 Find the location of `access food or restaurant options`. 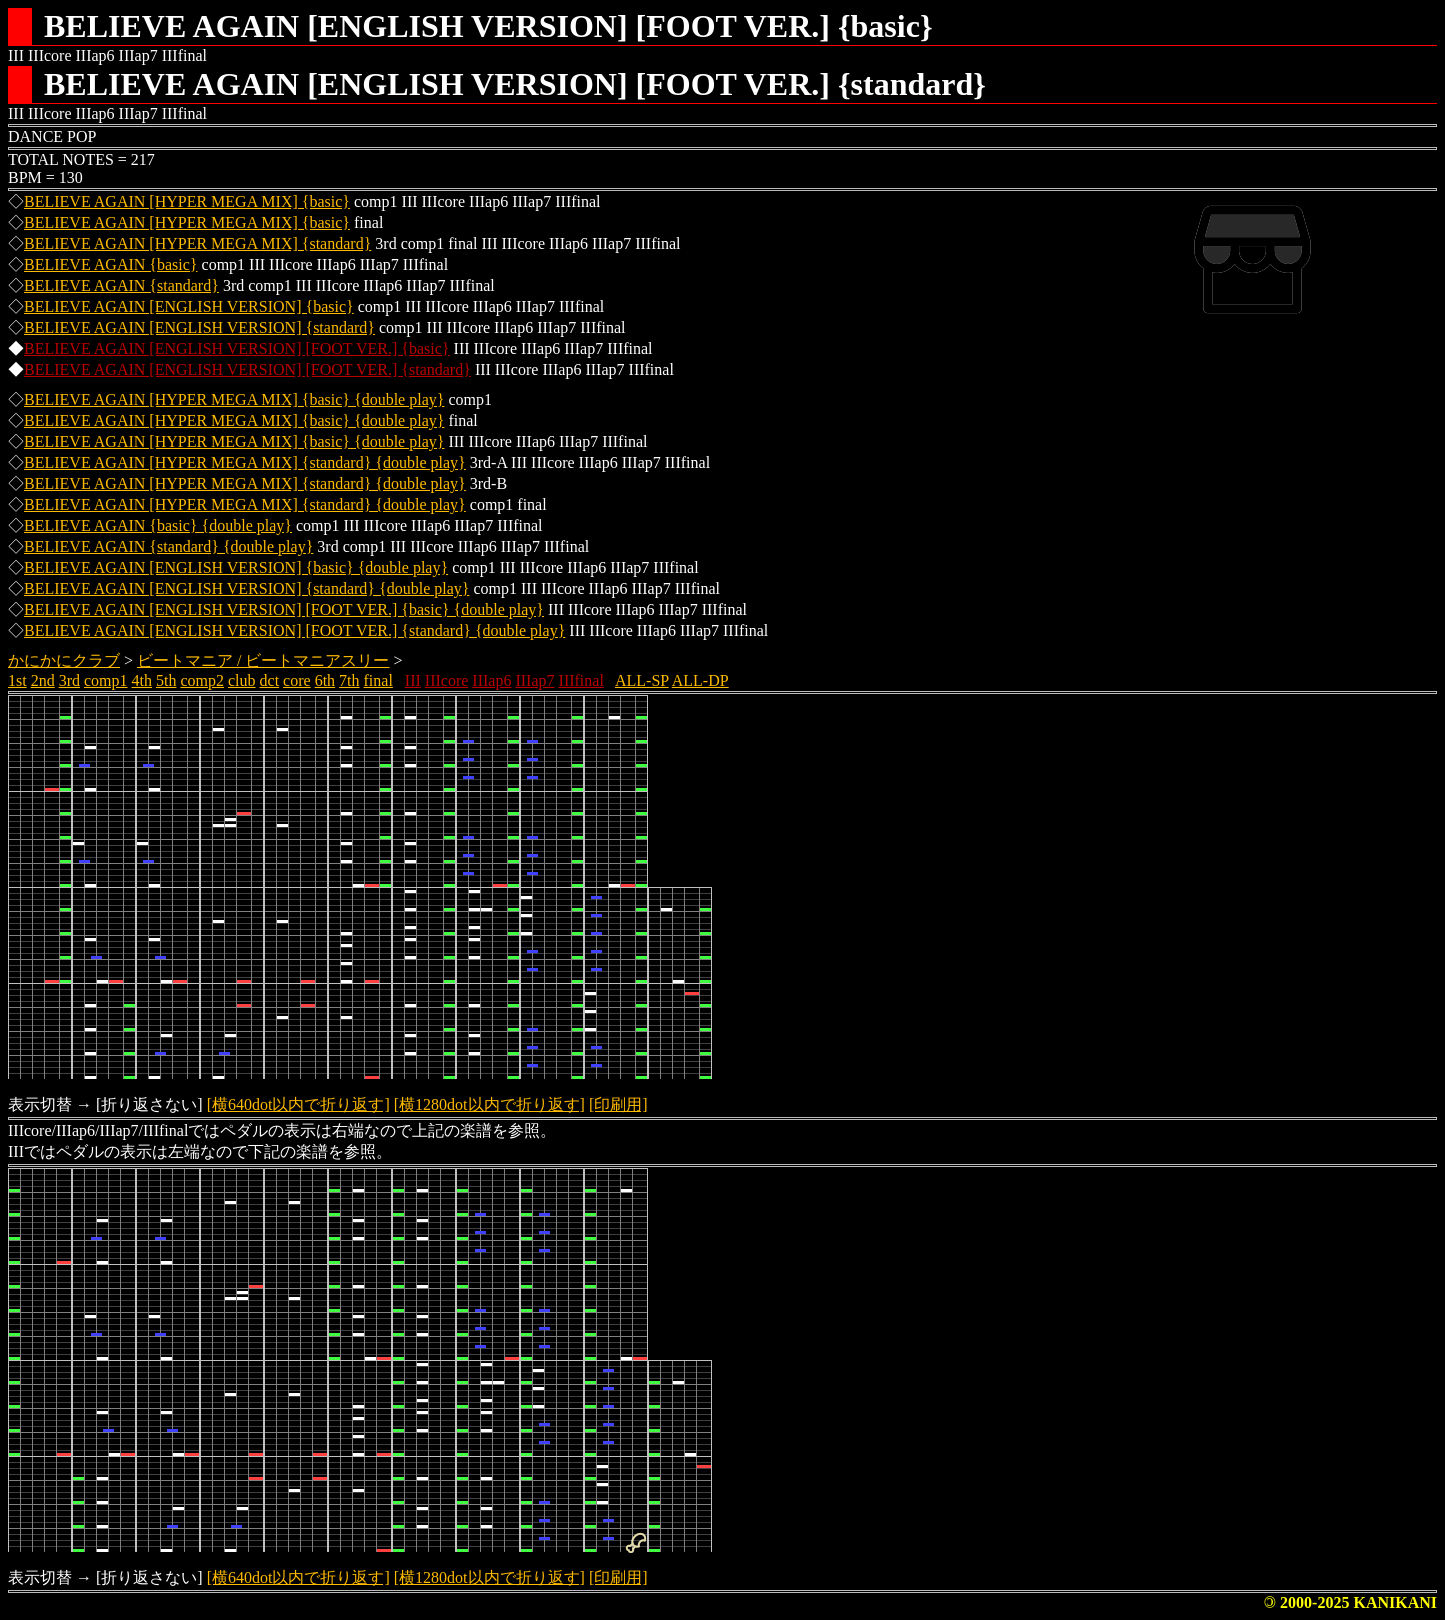

access food or restaurant options is located at coordinates (636, 1543).